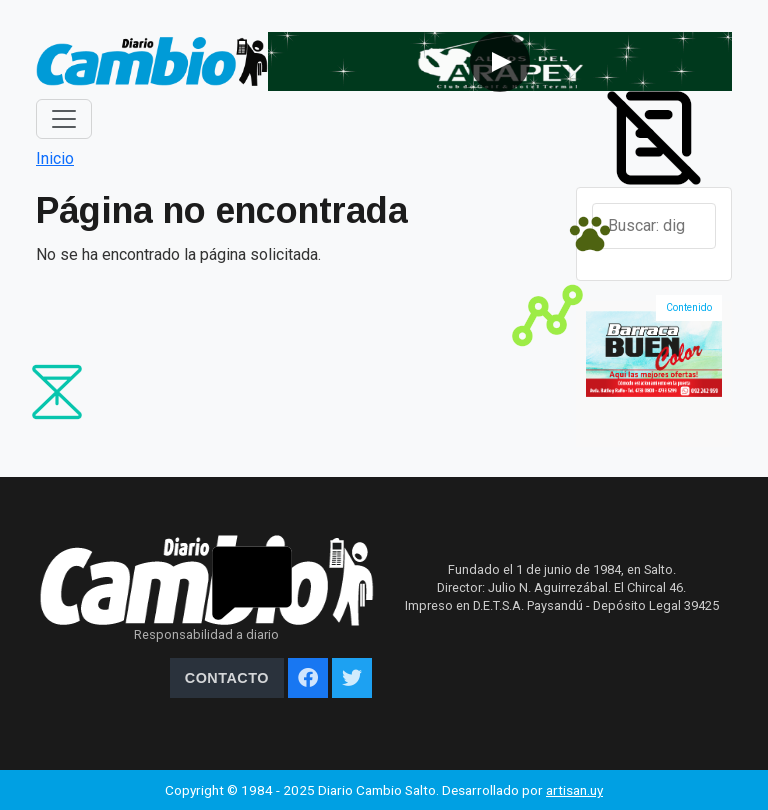 This screenshot has width=768, height=810. I want to click on indicates a process is in progress, so click(57, 392).